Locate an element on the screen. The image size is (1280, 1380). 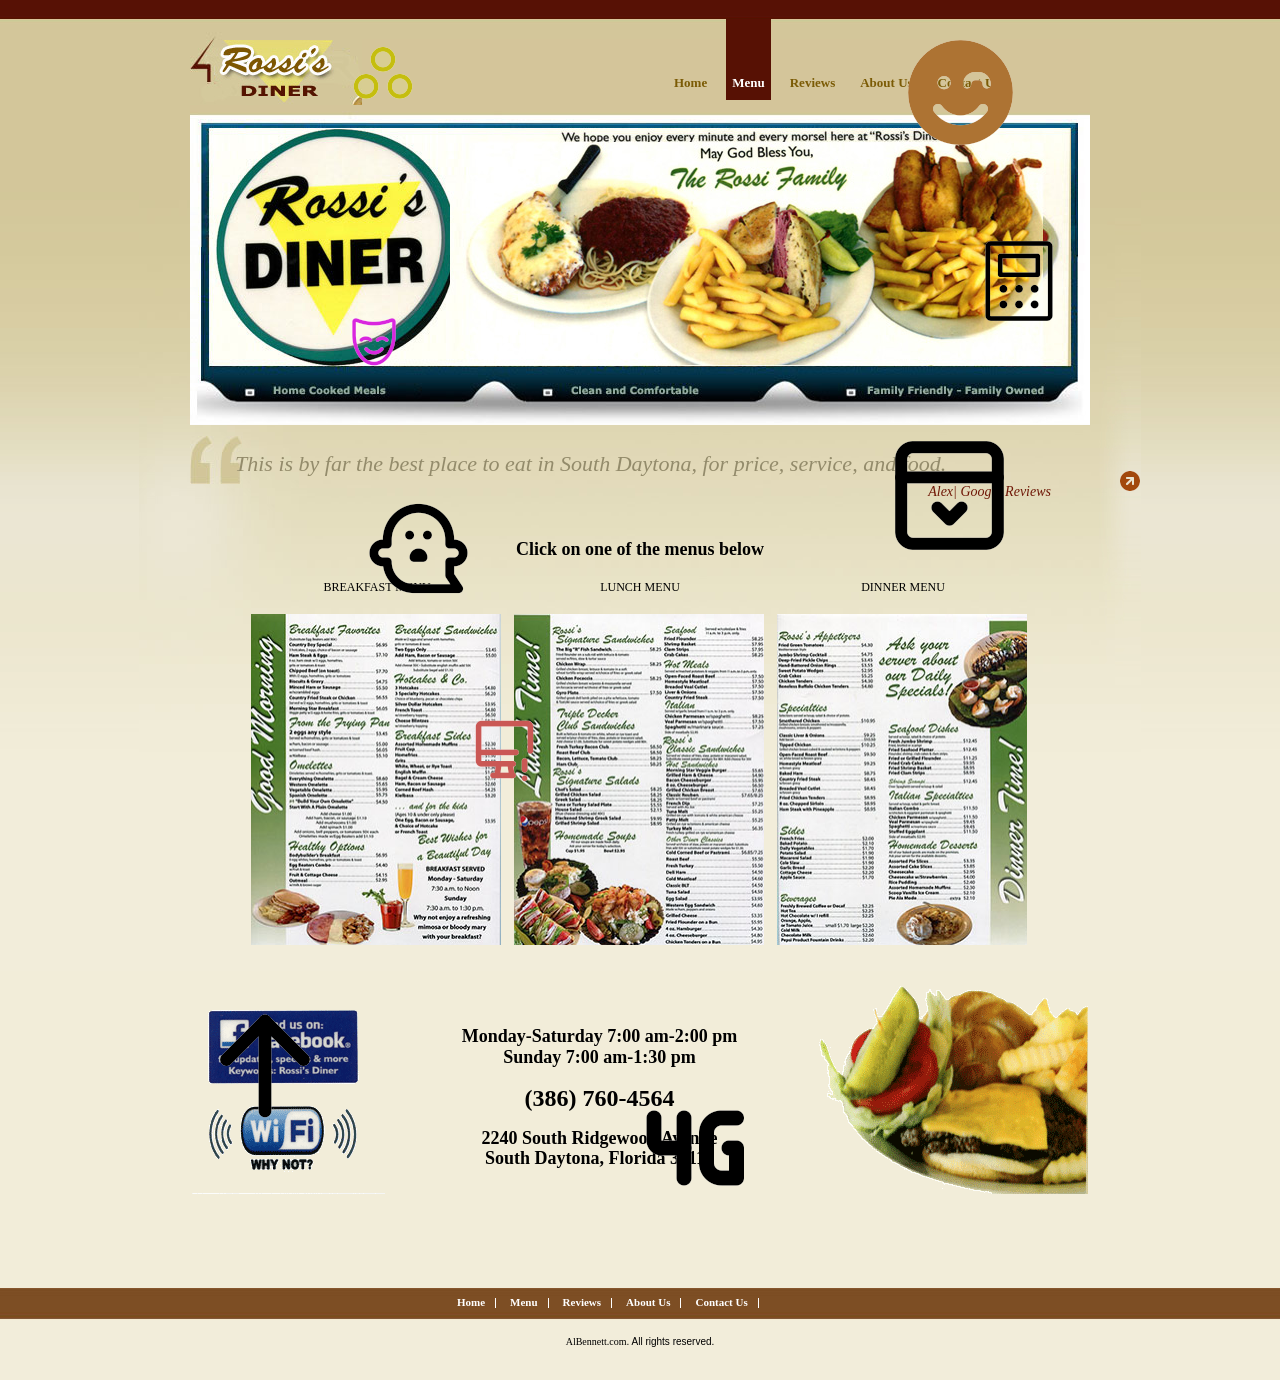
indicates 4G cellular network connectivity is located at coordinates (699, 1148).